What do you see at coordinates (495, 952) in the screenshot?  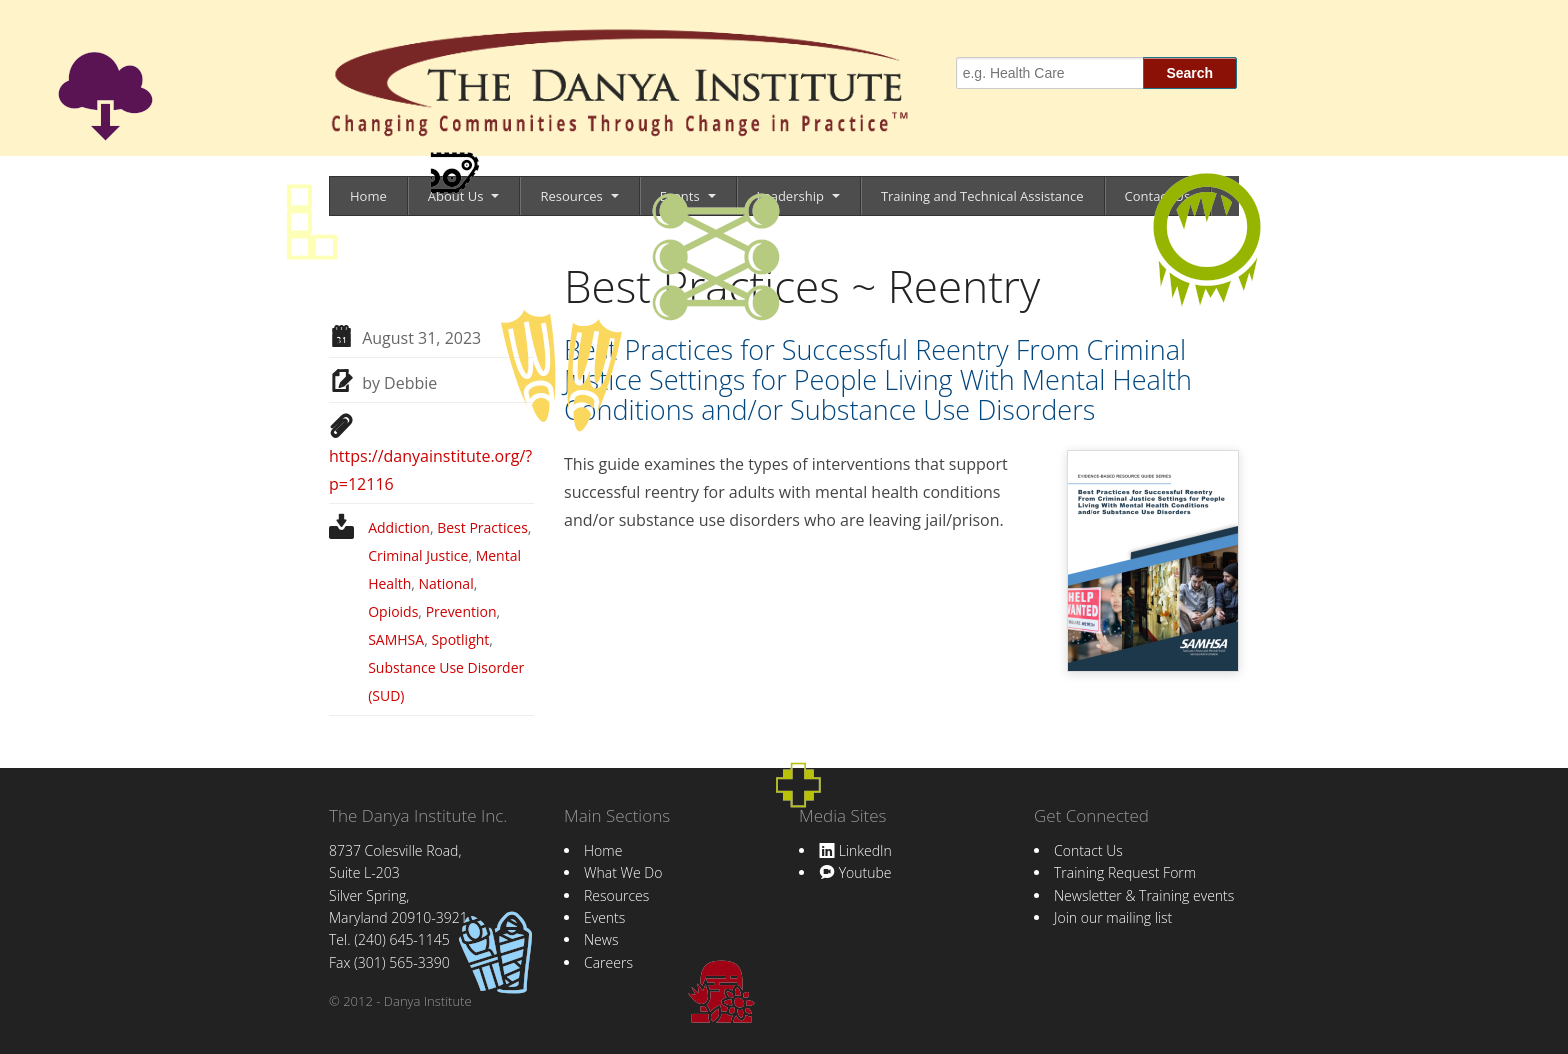 I see `view ancient Egyptian artifacts or exhibits` at bounding box center [495, 952].